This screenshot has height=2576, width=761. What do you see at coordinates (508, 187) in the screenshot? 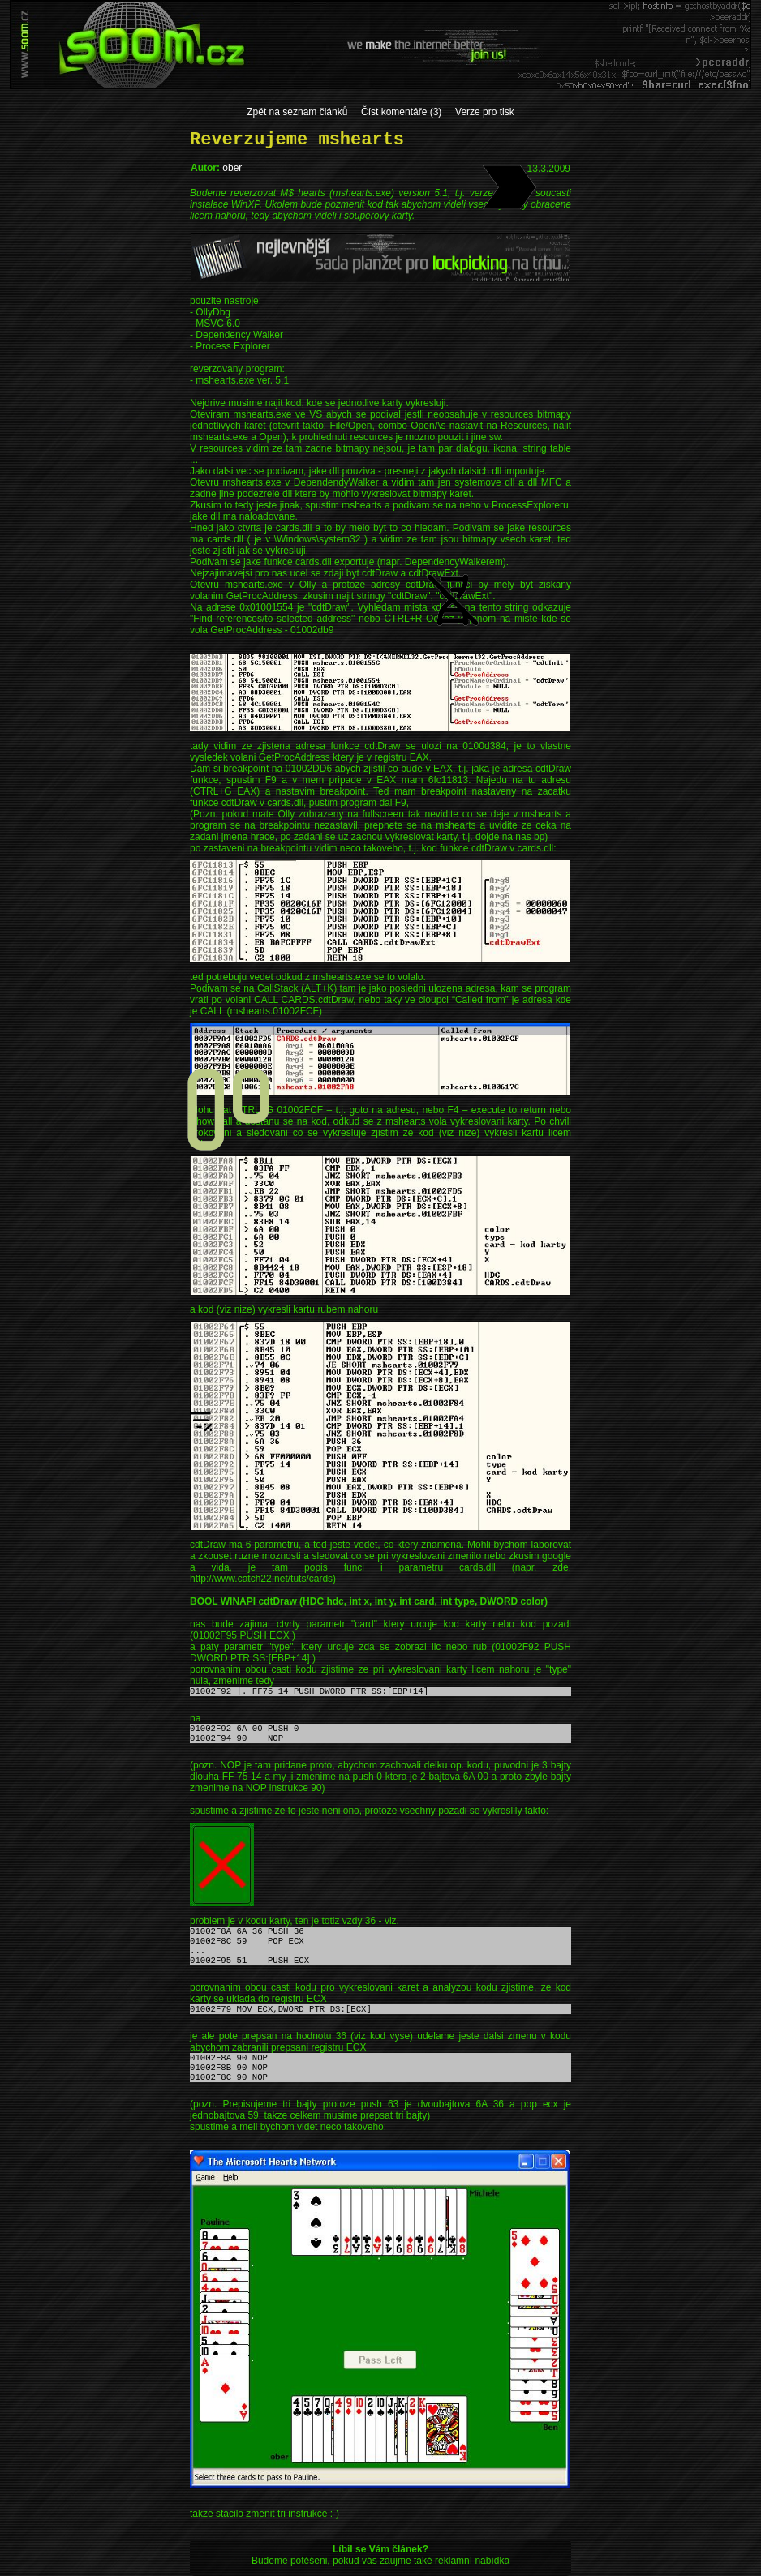
I see `mark message as important` at bounding box center [508, 187].